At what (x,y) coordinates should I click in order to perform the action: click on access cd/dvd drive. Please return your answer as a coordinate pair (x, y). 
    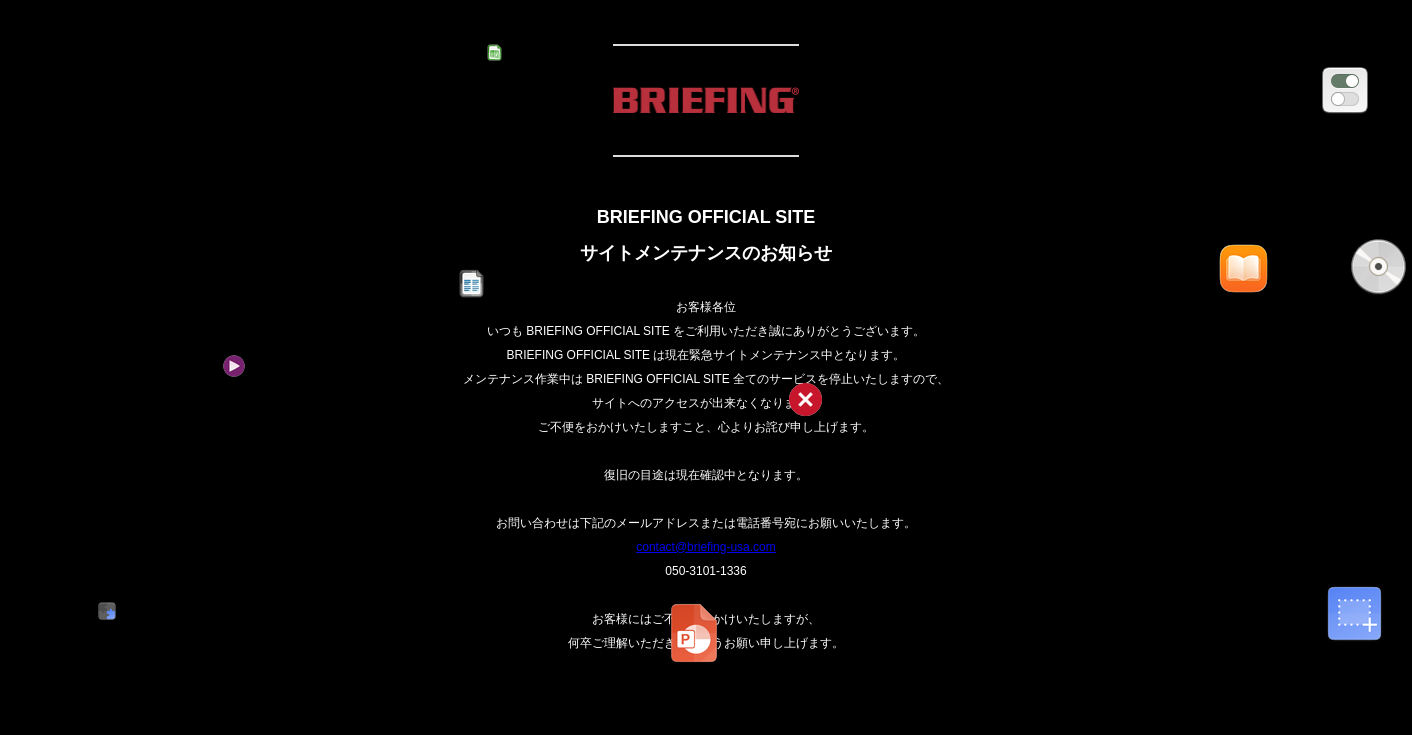
    Looking at the image, I should click on (1378, 266).